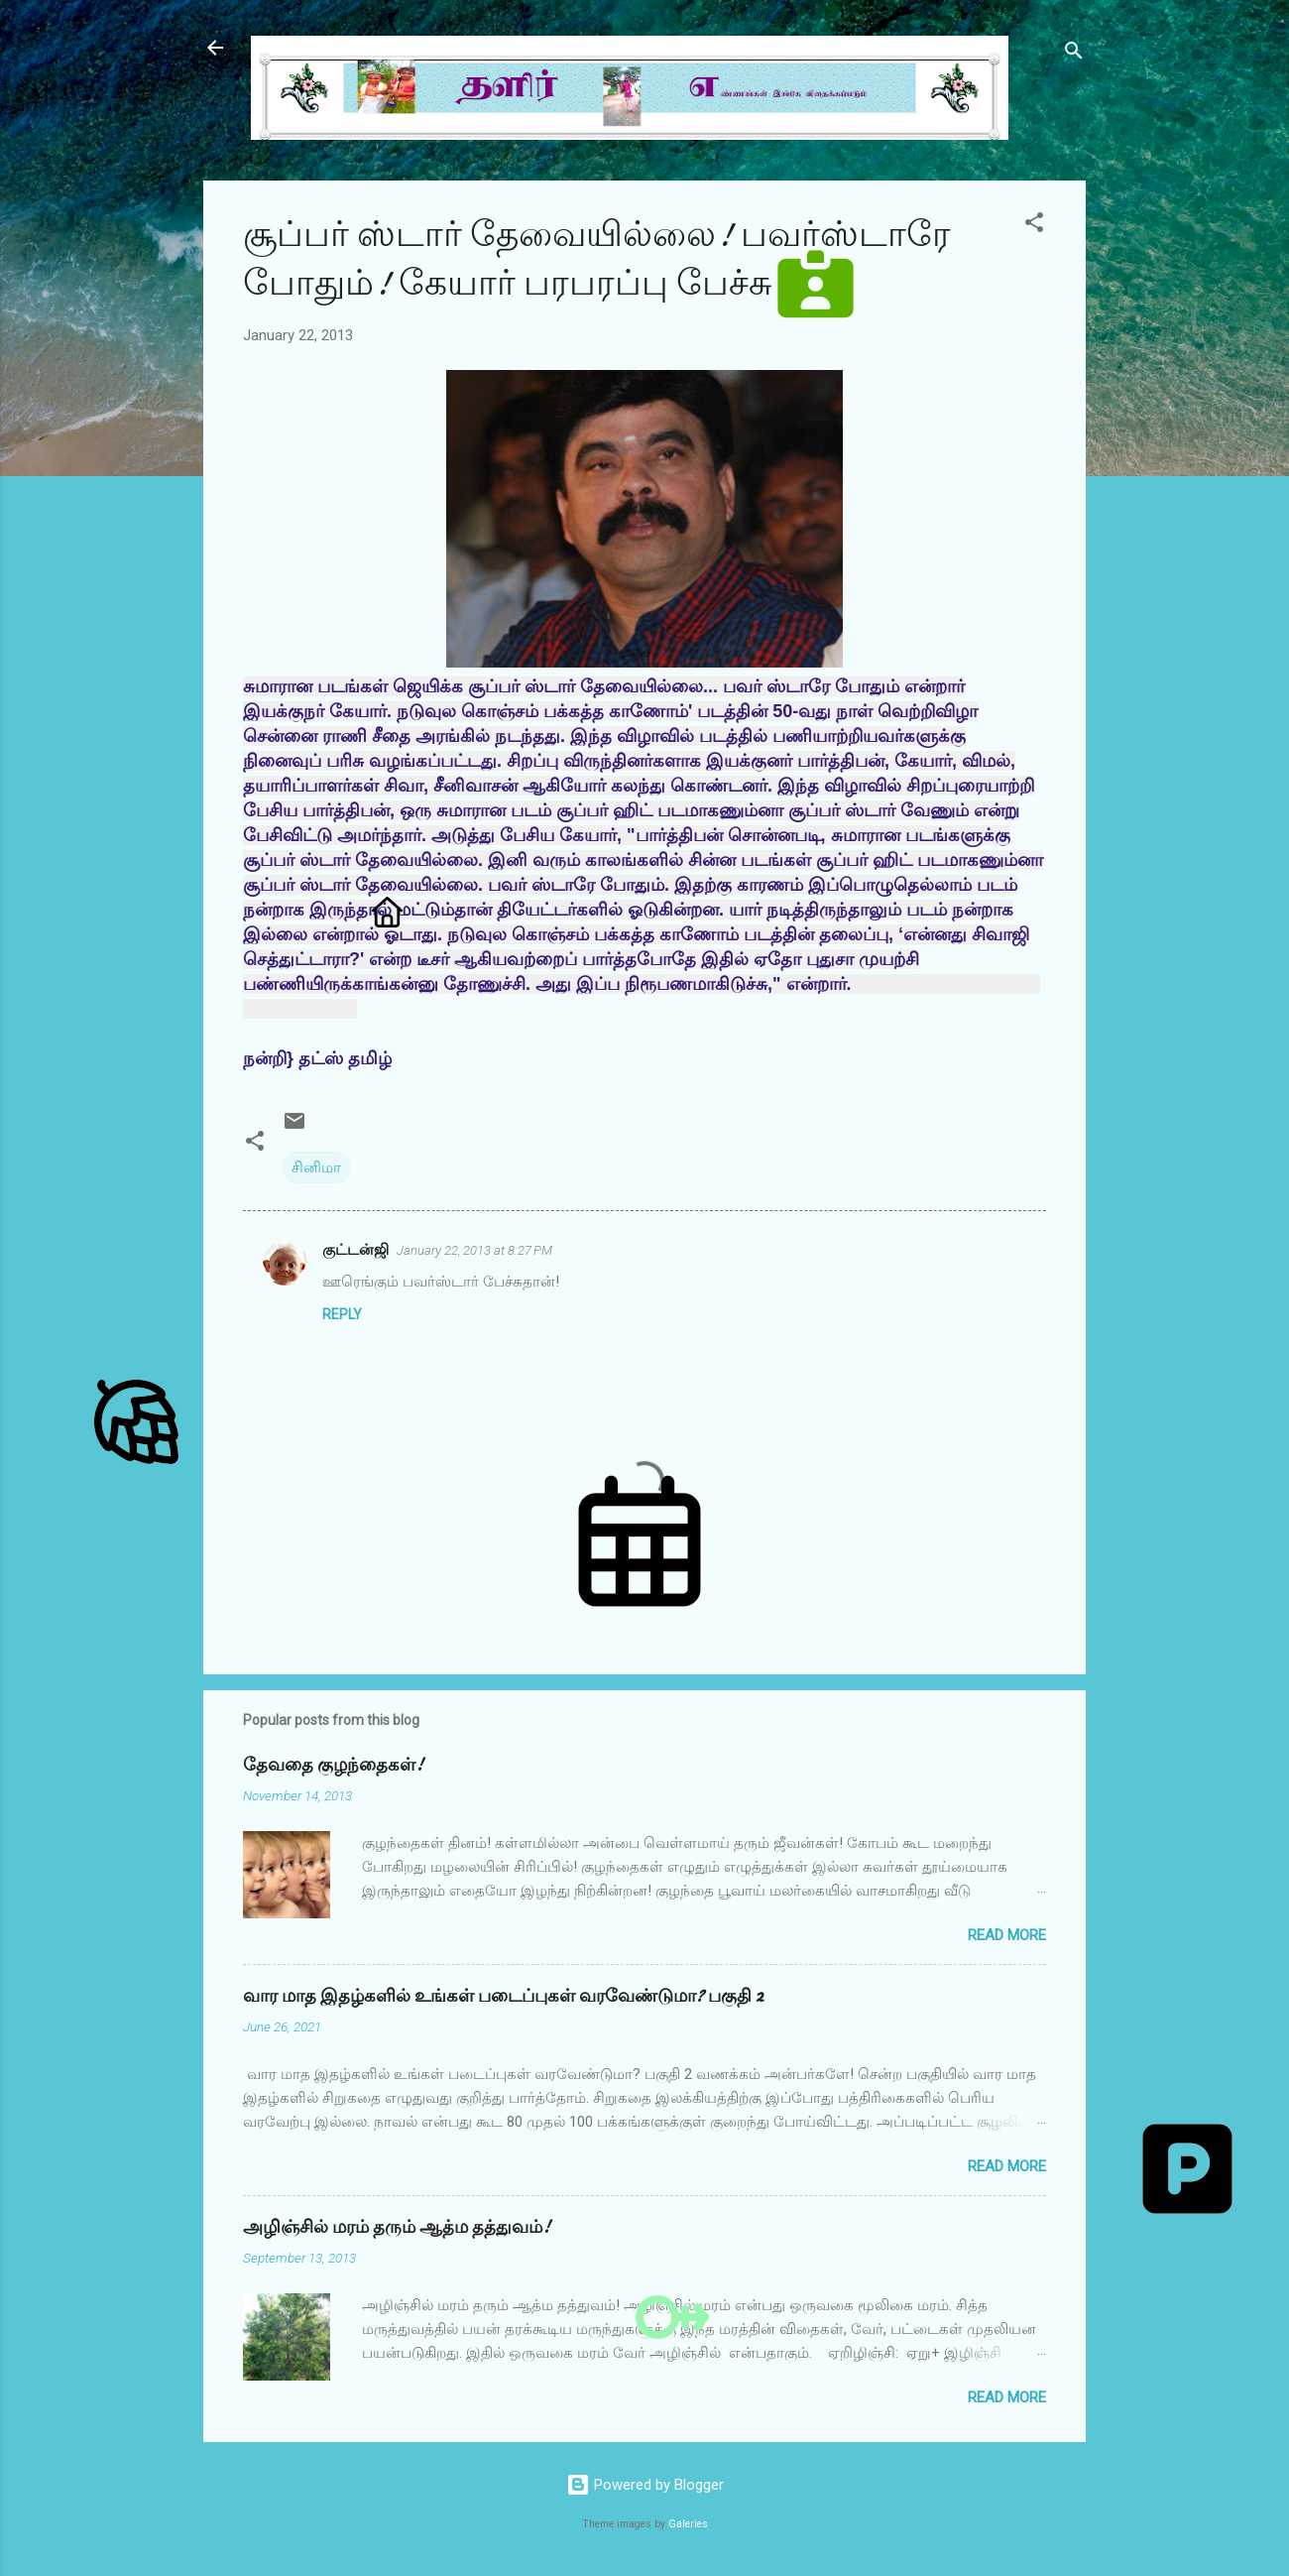  Describe the element at coordinates (136, 1421) in the screenshot. I see `browse or filter craft beer options` at that location.